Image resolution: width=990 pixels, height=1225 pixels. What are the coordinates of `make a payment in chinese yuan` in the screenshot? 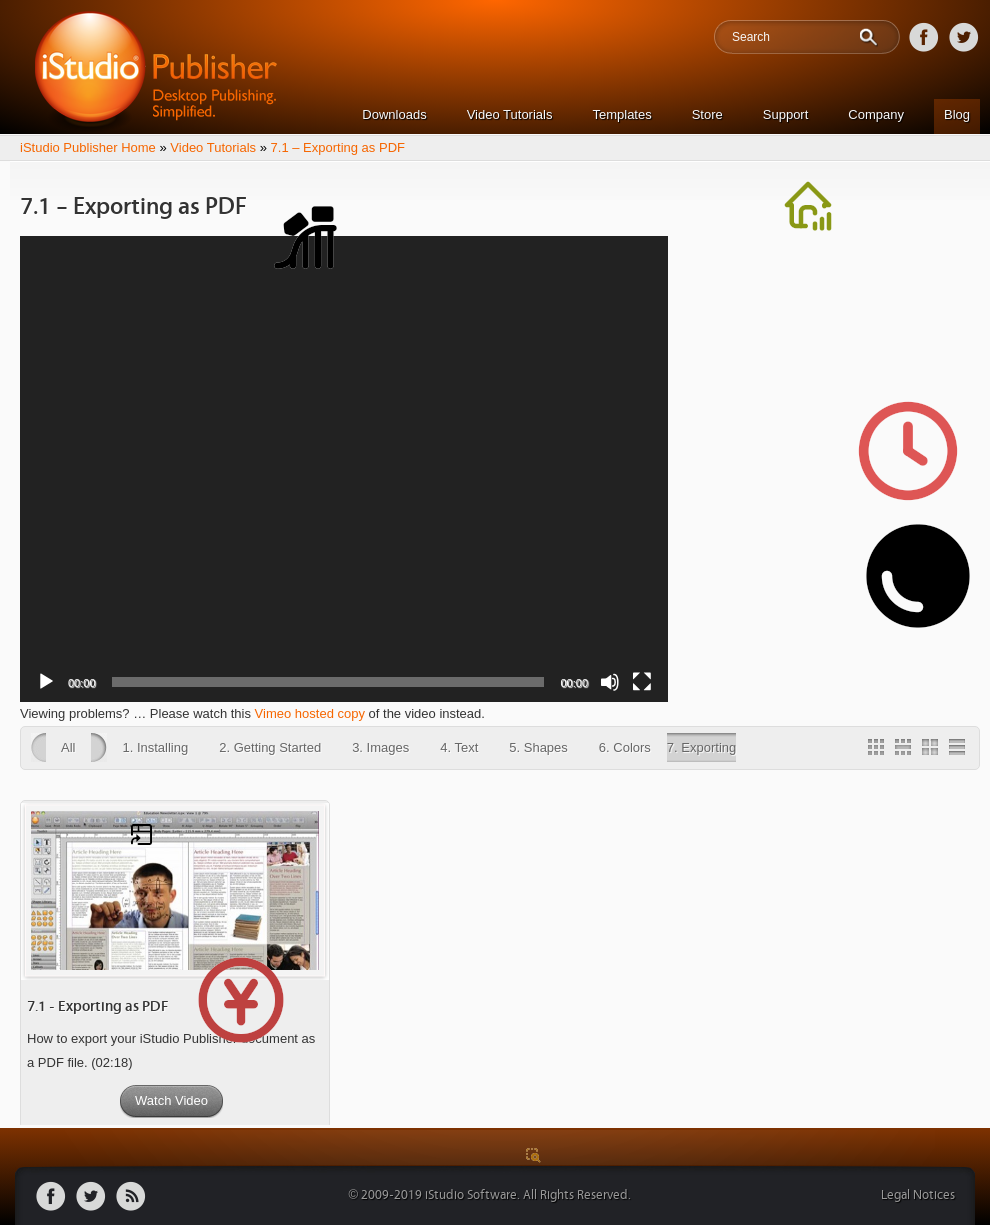 It's located at (241, 1000).